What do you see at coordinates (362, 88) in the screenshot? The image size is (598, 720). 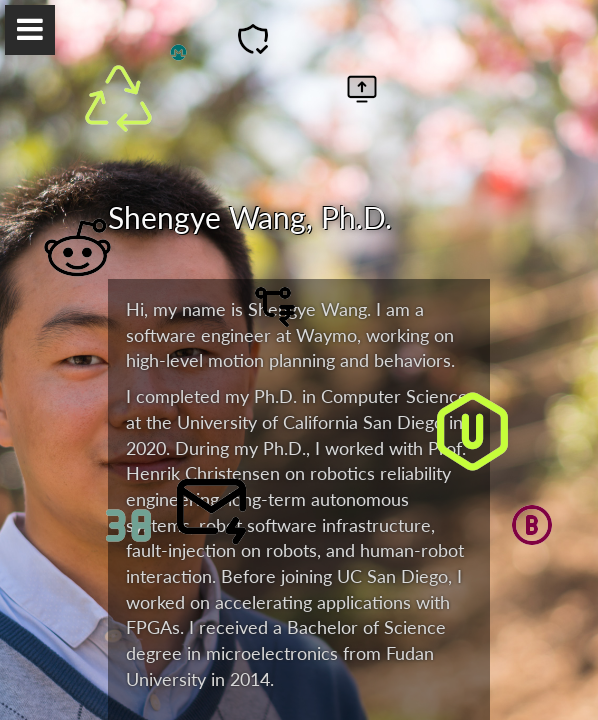 I see `upload file to display or screen` at bounding box center [362, 88].